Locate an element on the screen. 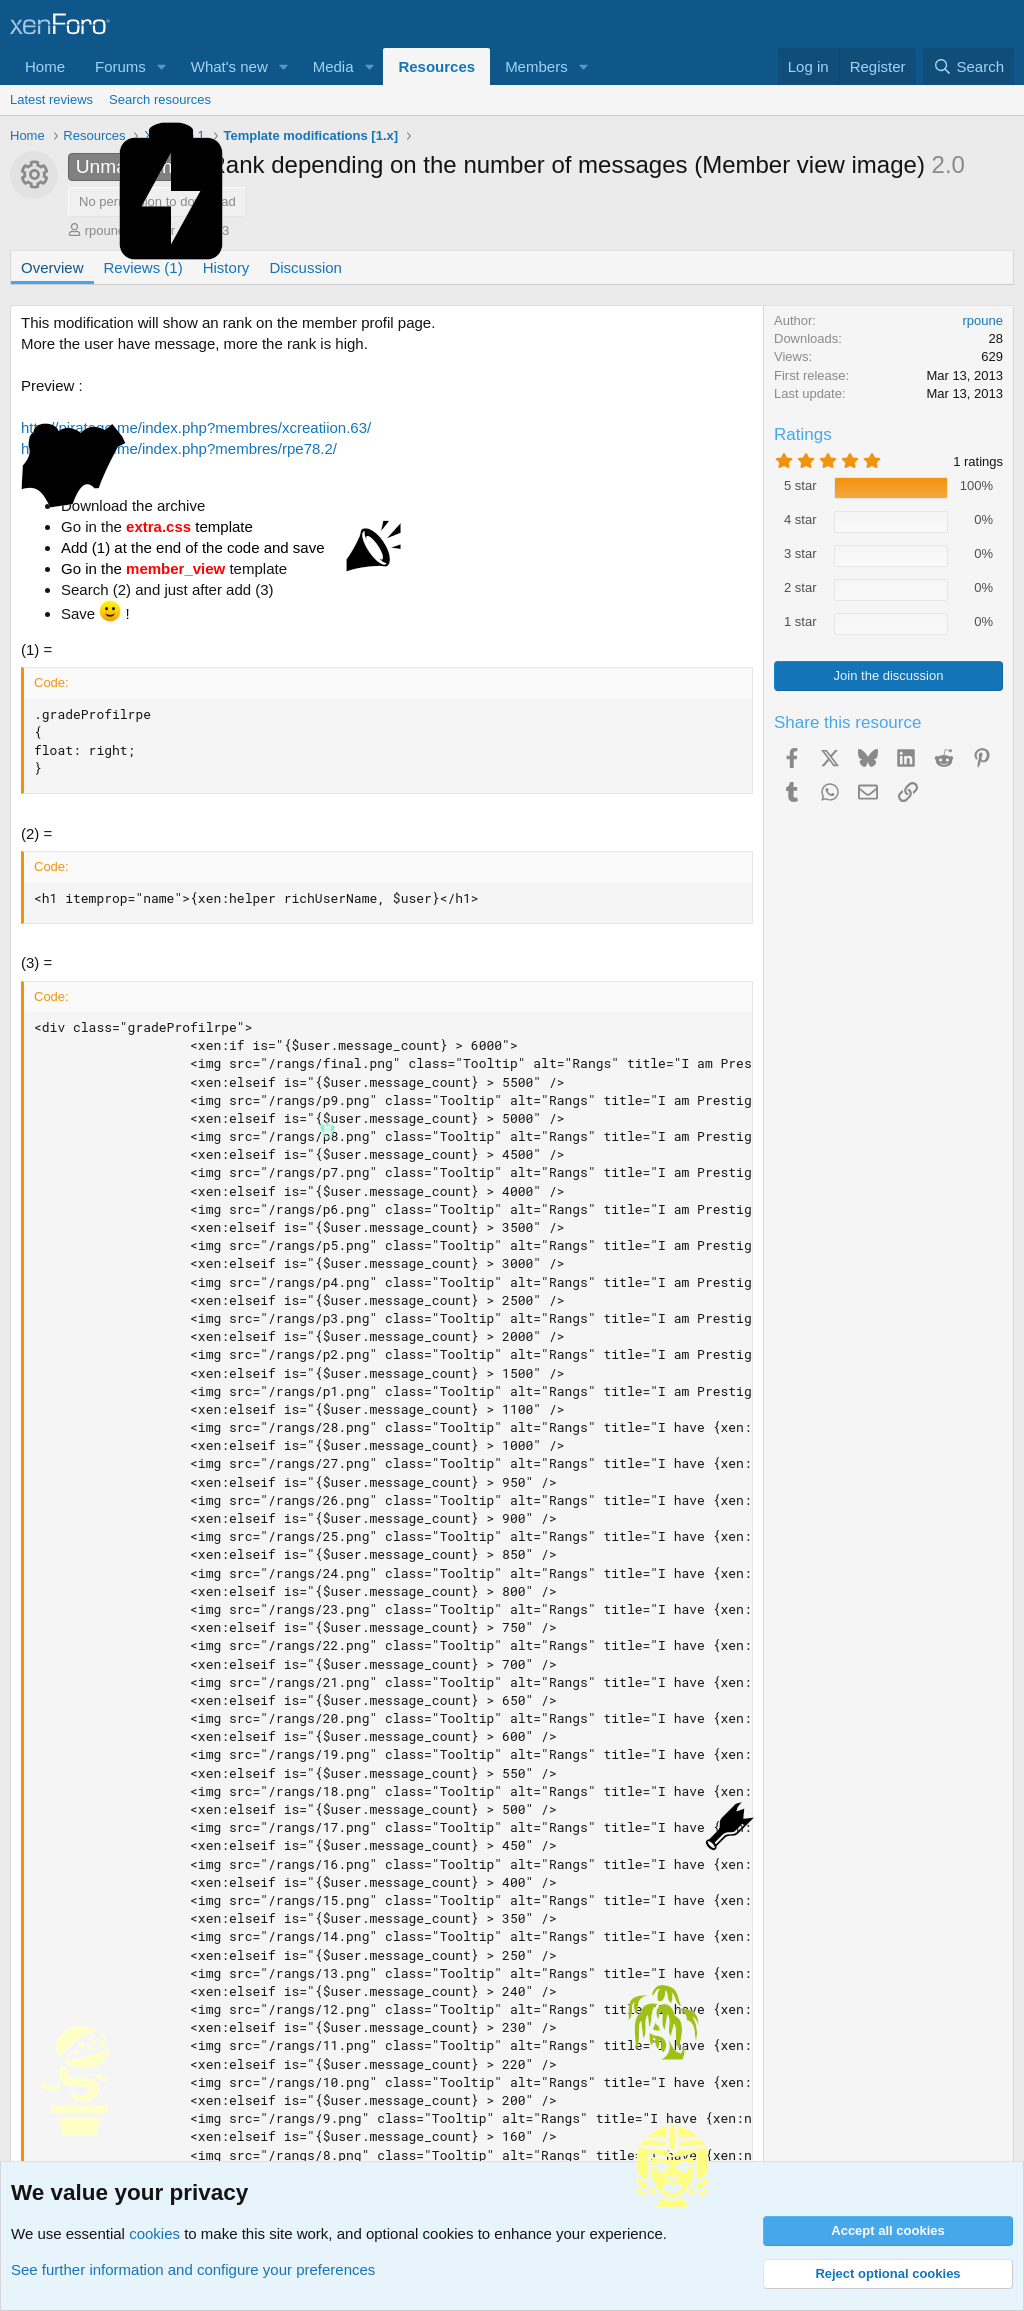 Image resolution: width=1024 pixels, height=2311 pixels. represents a carnivorous plant item or creature in a game is located at coordinates (79, 2080).